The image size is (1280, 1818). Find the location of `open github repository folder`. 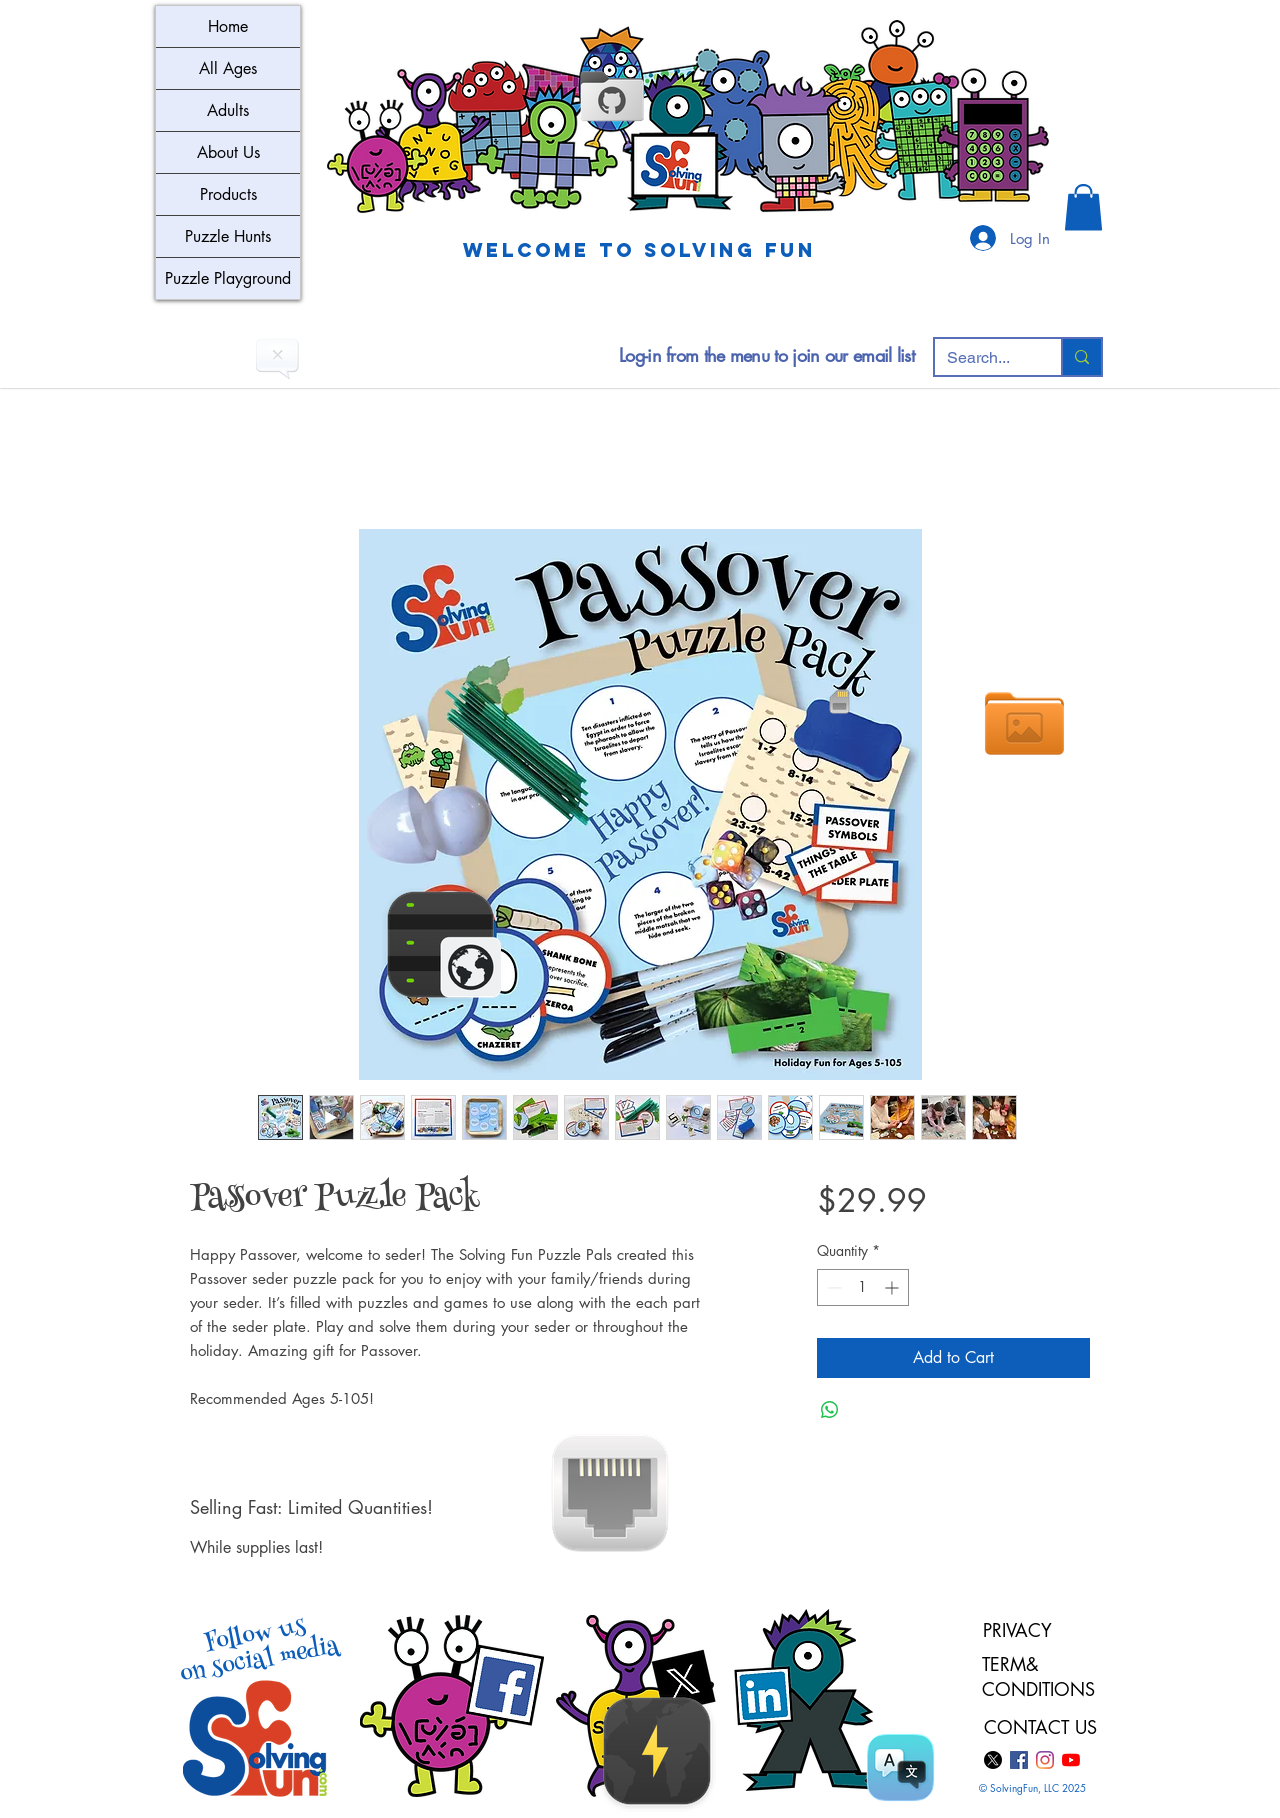

open github repository folder is located at coordinates (612, 98).